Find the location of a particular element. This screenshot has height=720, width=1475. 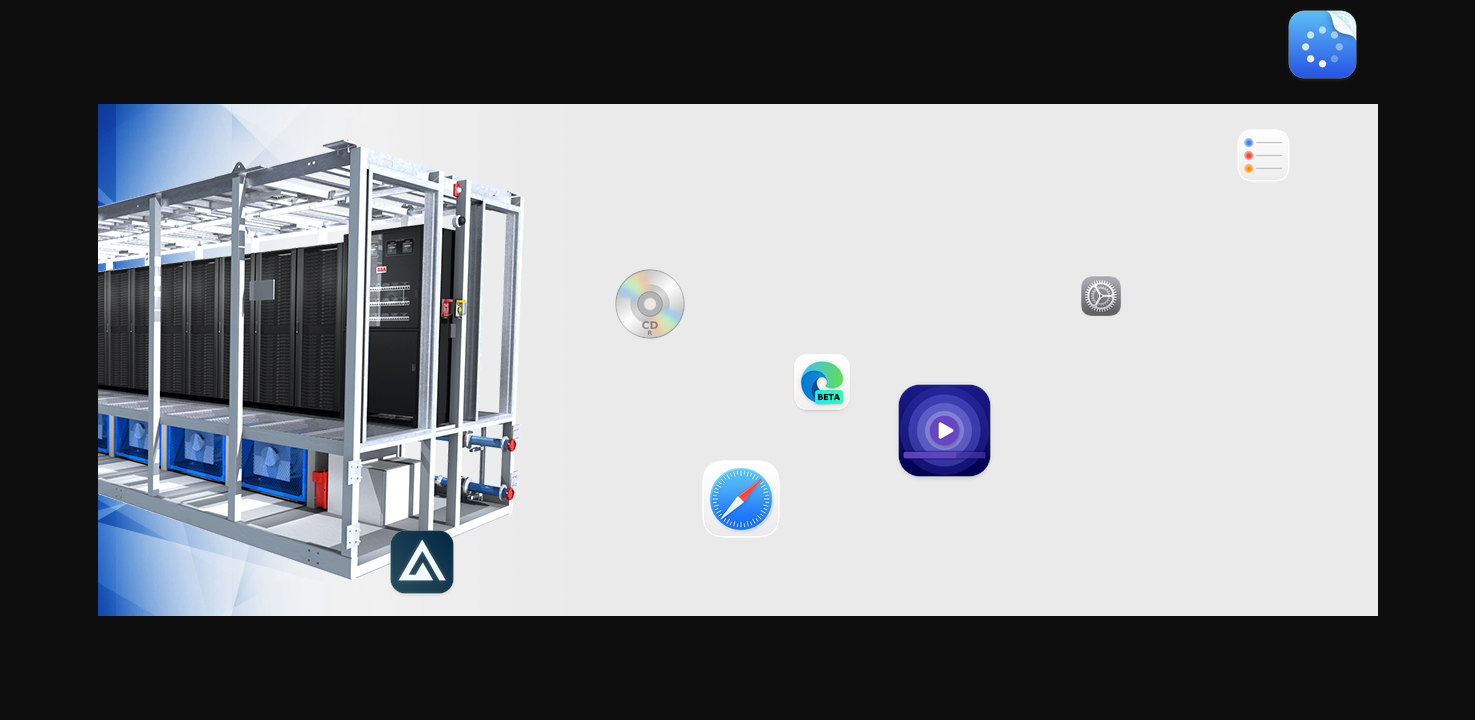

open microsoft edge beta browser is located at coordinates (822, 382).